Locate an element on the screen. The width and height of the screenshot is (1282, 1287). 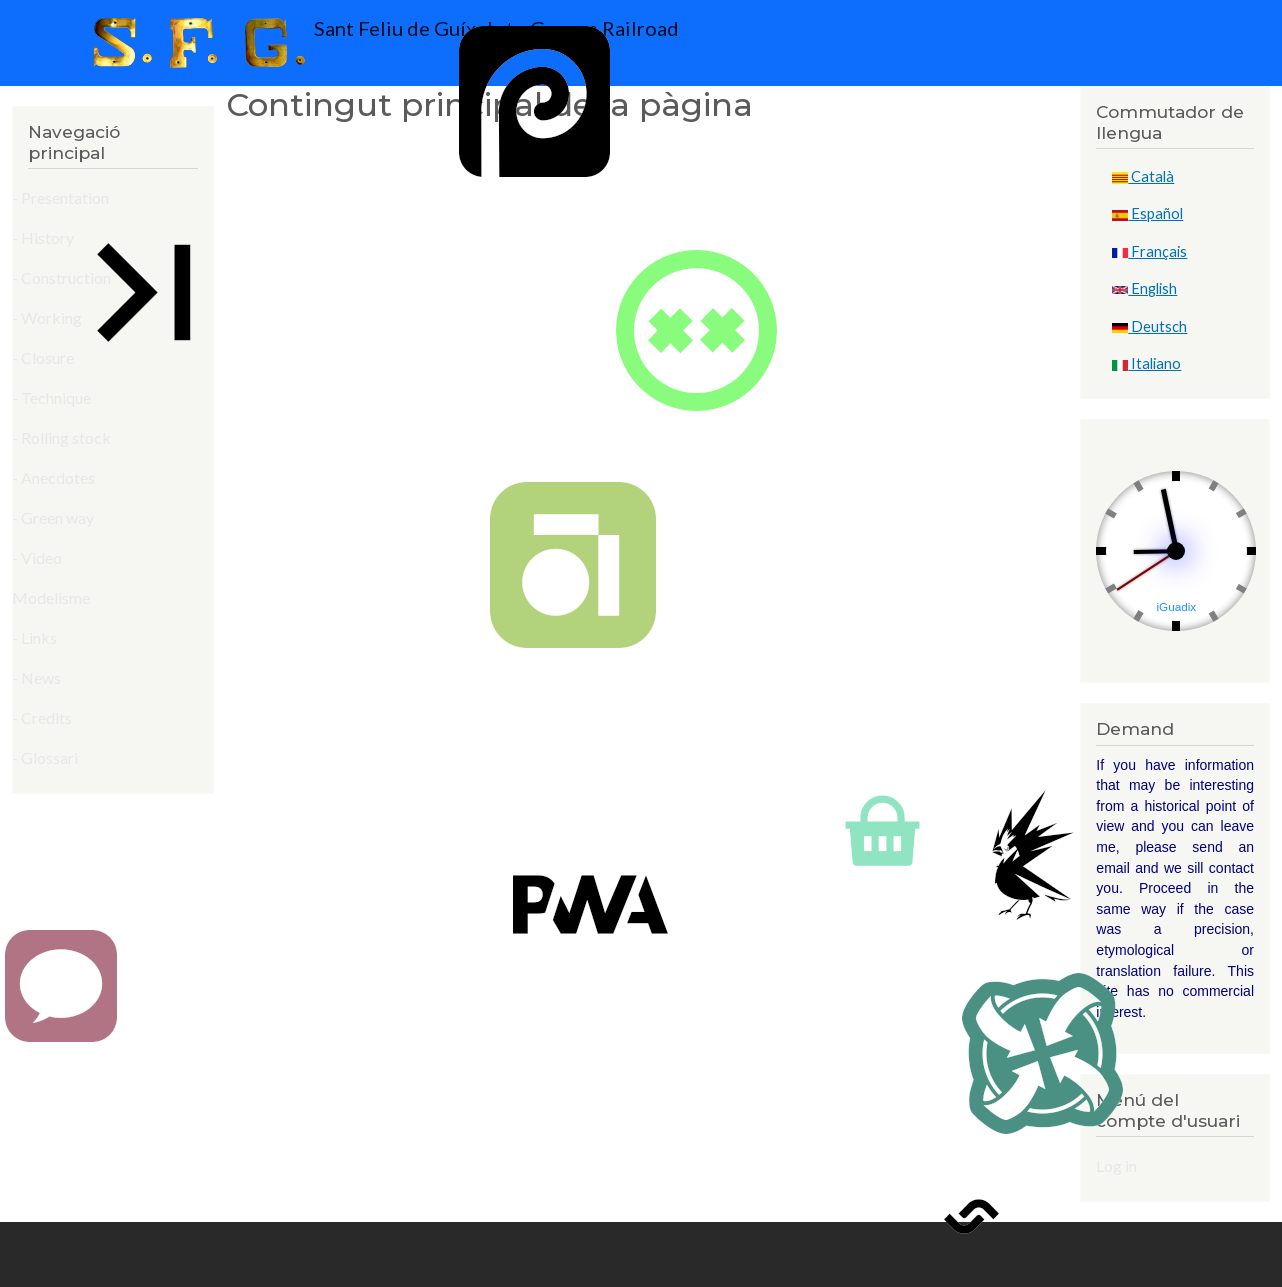
open iMessage app is located at coordinates (61, 986).